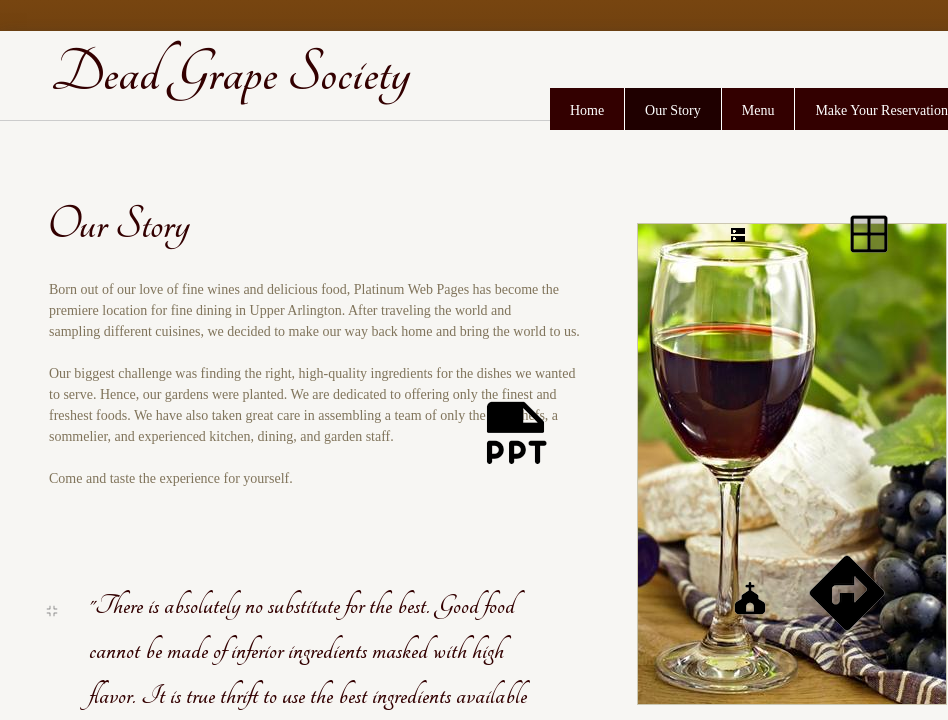 This screenshot has height=720, width=948. Describe the element at coordinates (52, 611) in the screenshot. I see `exit fullscreen mode` at that location.